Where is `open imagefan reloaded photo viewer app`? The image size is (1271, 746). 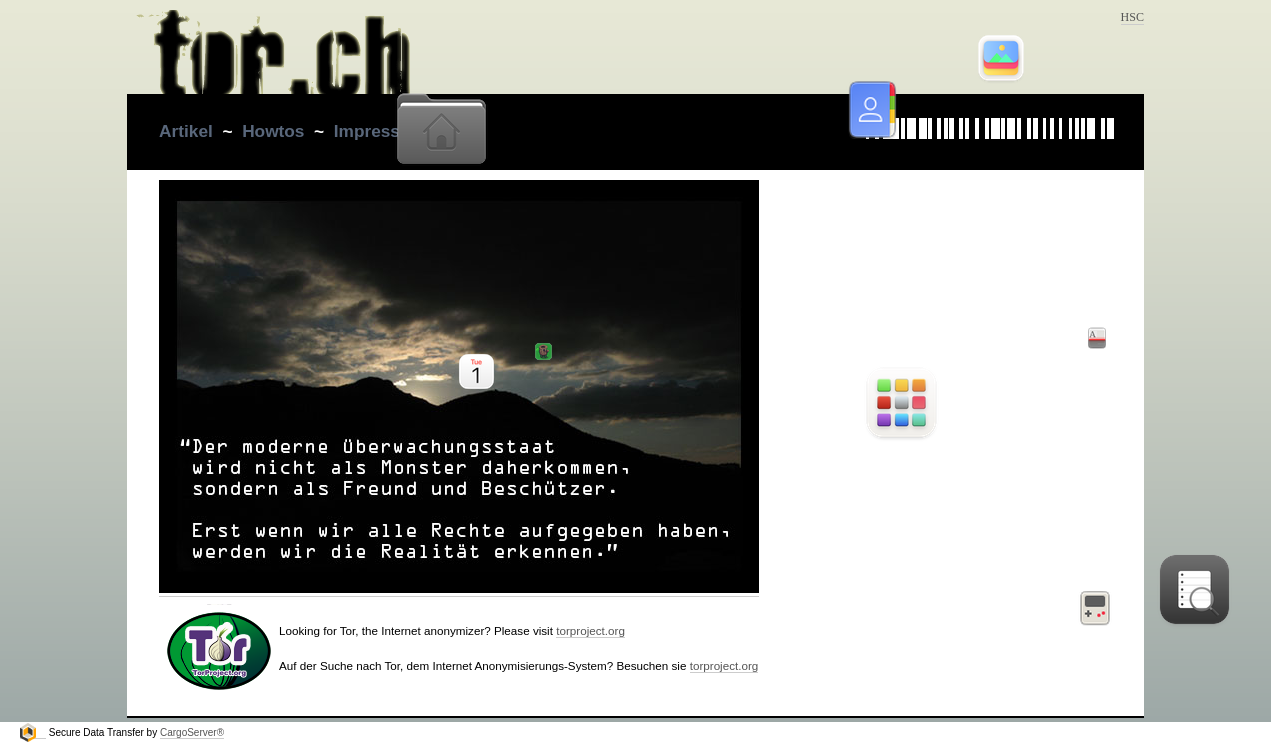
open imagefan reloaded photo viewer app is located at coordinates (1001, 58).